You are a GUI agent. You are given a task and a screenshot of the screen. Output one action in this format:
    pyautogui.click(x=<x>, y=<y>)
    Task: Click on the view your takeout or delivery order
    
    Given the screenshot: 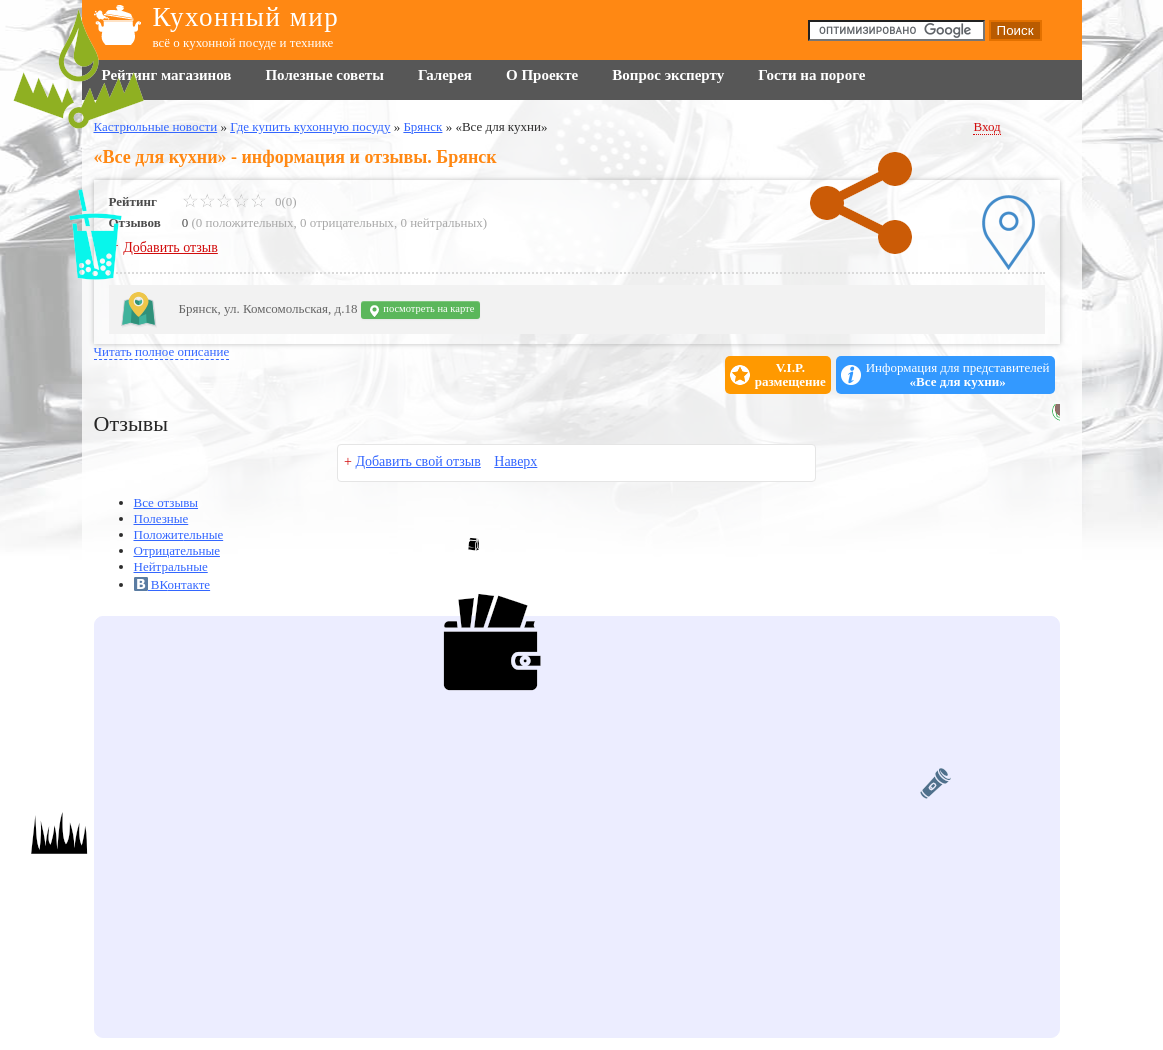 What is the action you would take?
    pyautogui.click(x=474, y=543)
    